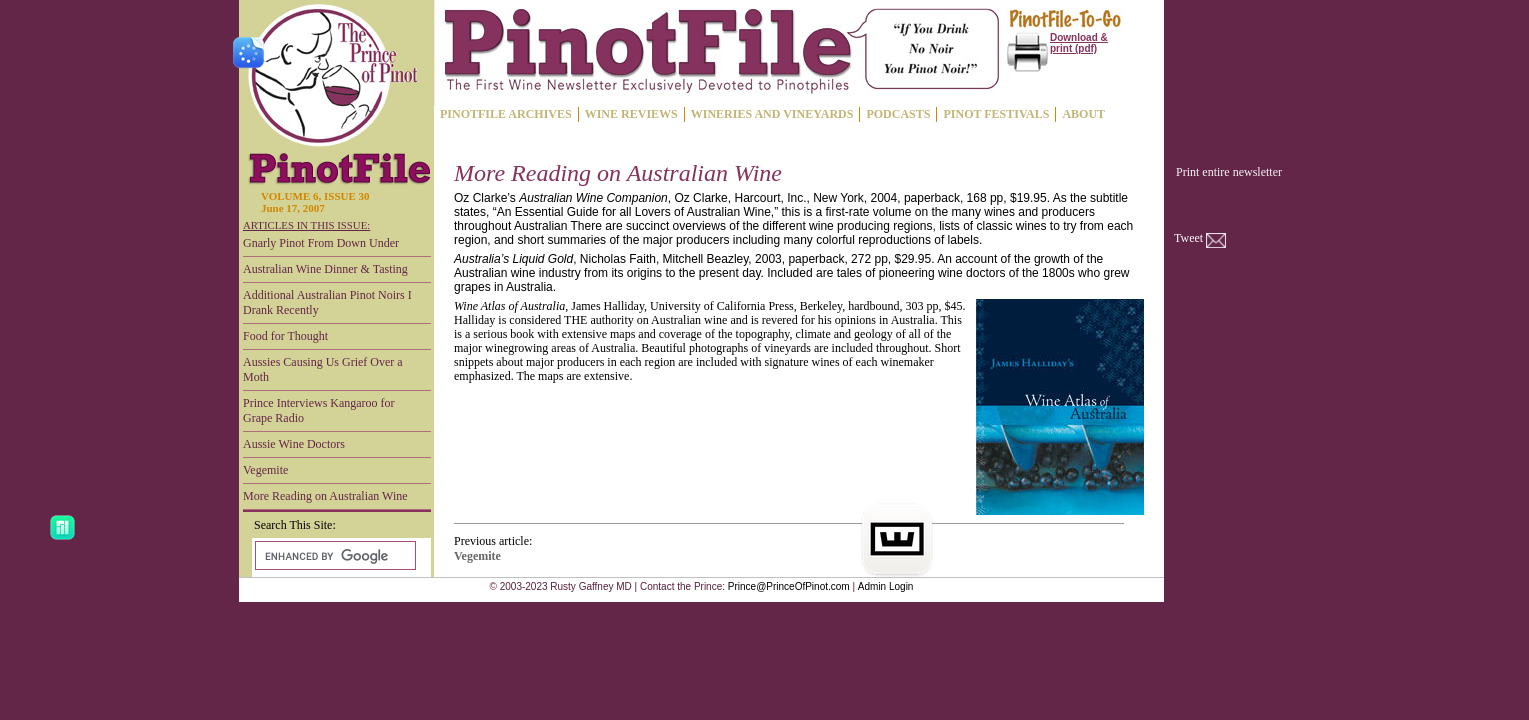 The image size is (1529, 720). I want to click on launch manjaro linux application, so click(62, 527).